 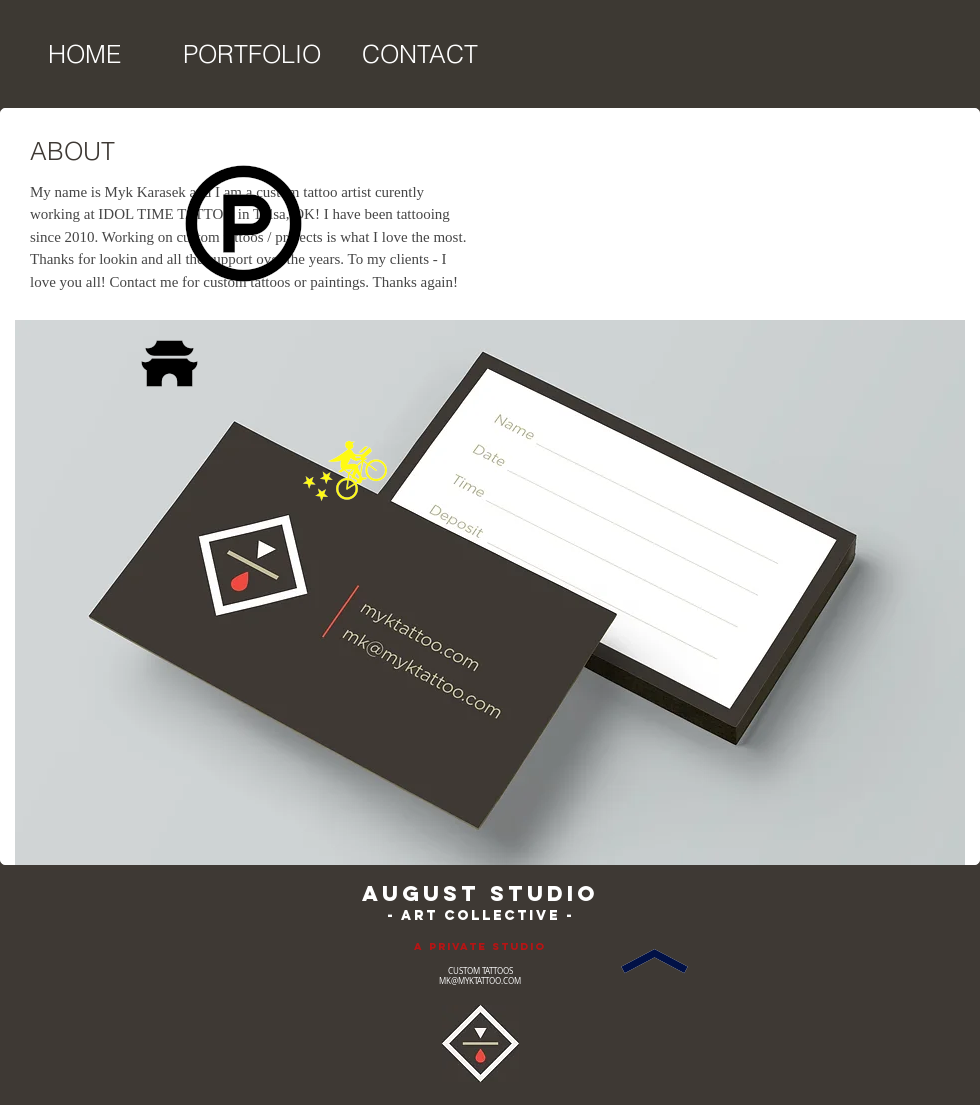 I want to click on open the Postmates delivery app, so click(x=345, y=471).